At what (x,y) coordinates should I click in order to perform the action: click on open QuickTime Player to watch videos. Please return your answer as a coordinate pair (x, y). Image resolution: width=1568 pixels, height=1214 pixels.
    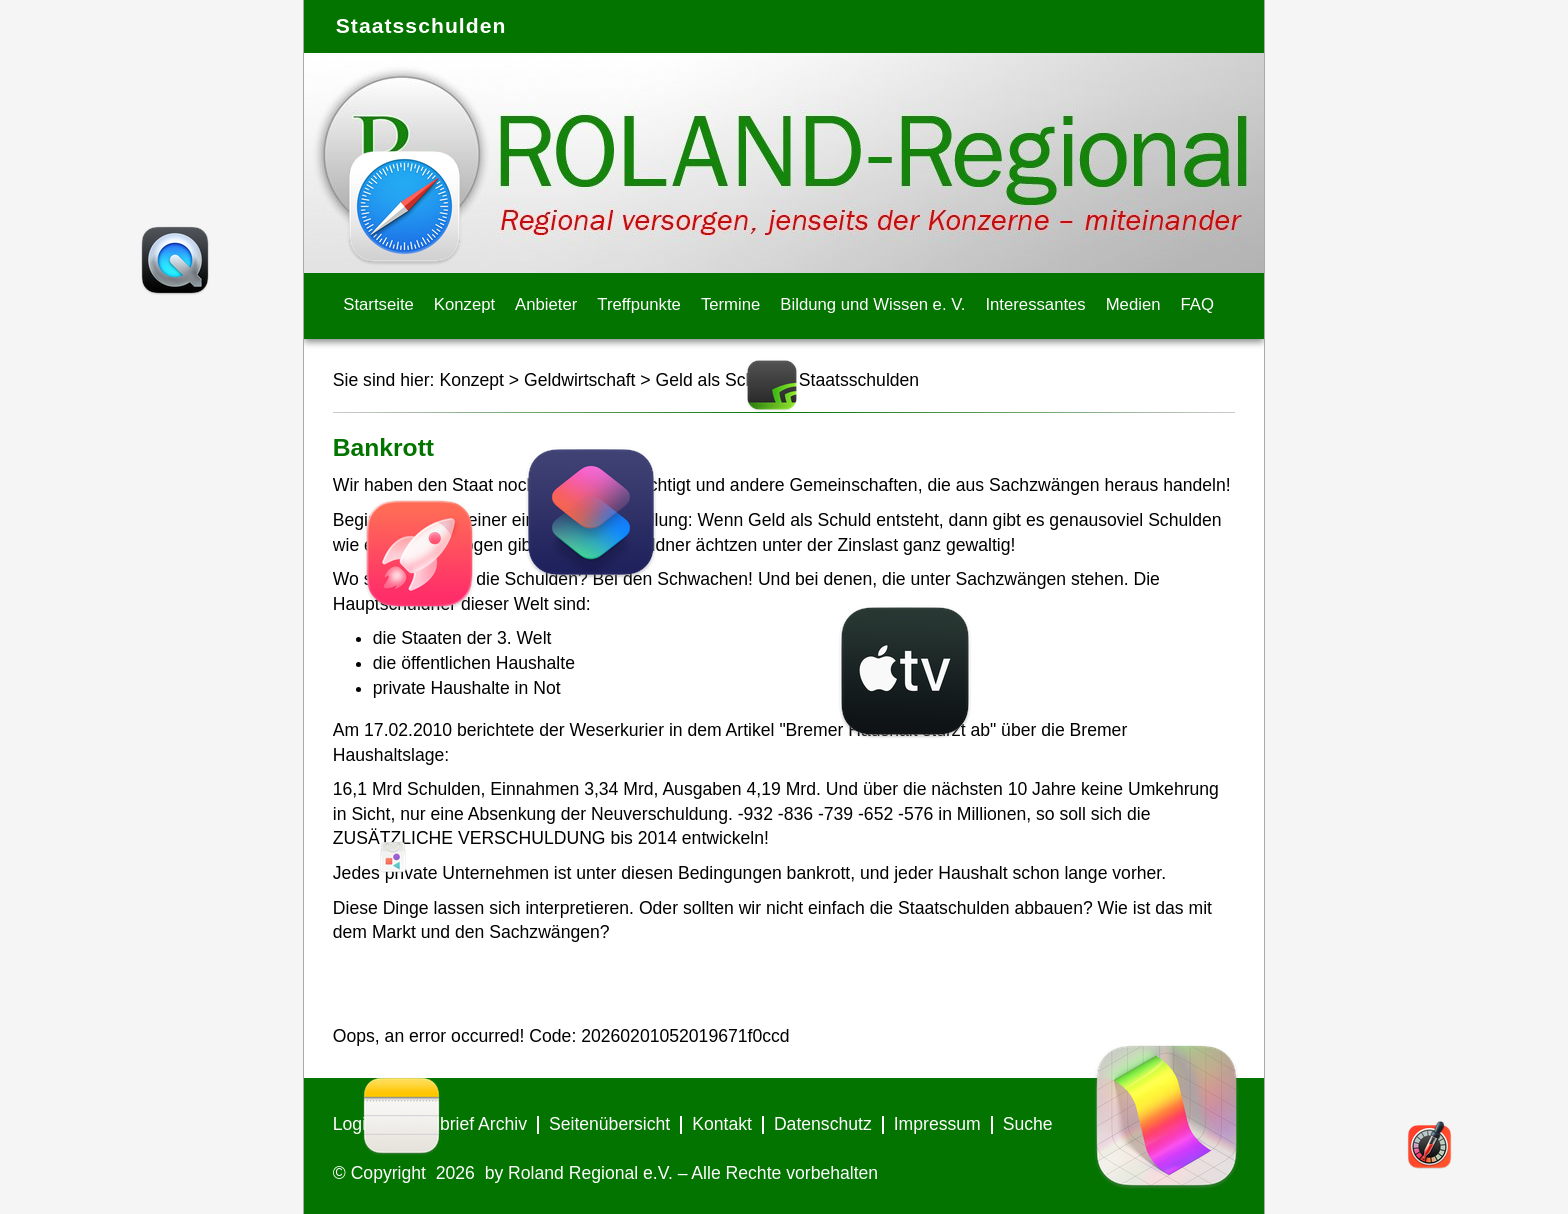
    Looking at the image, I should click on (175, 260).